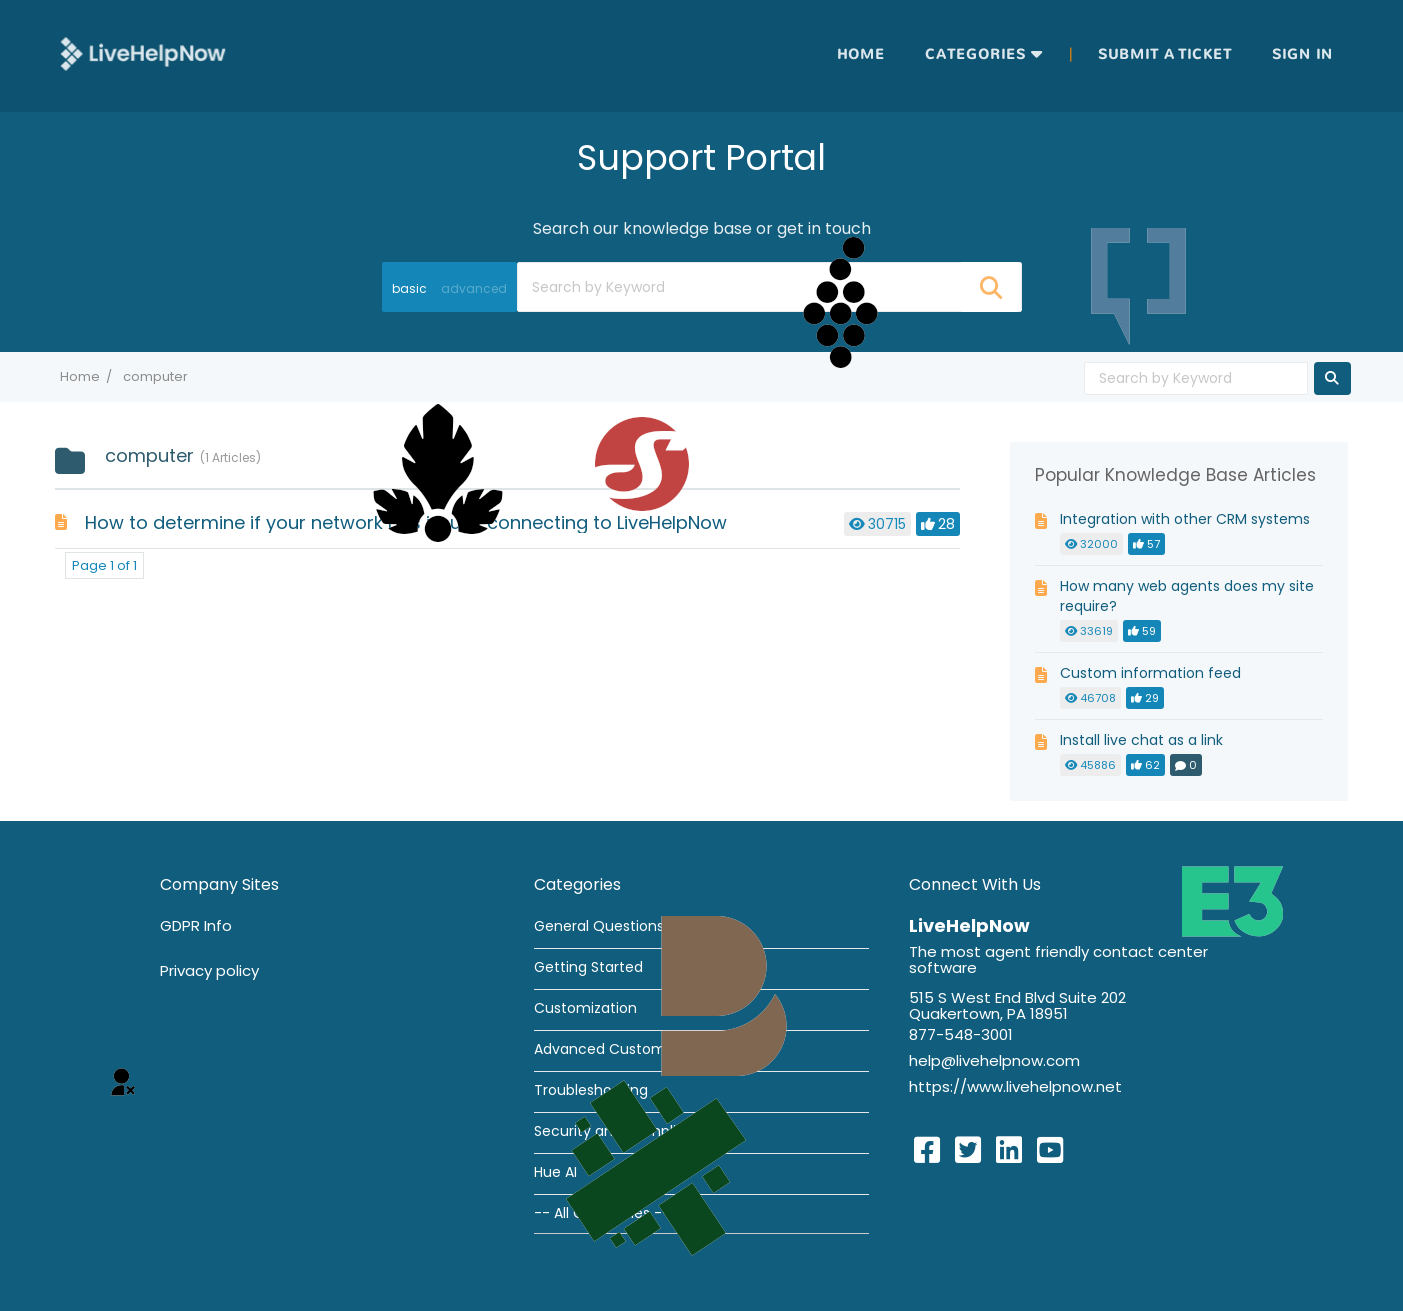  I want to click on open the Beats audio app, so click(724, 996).